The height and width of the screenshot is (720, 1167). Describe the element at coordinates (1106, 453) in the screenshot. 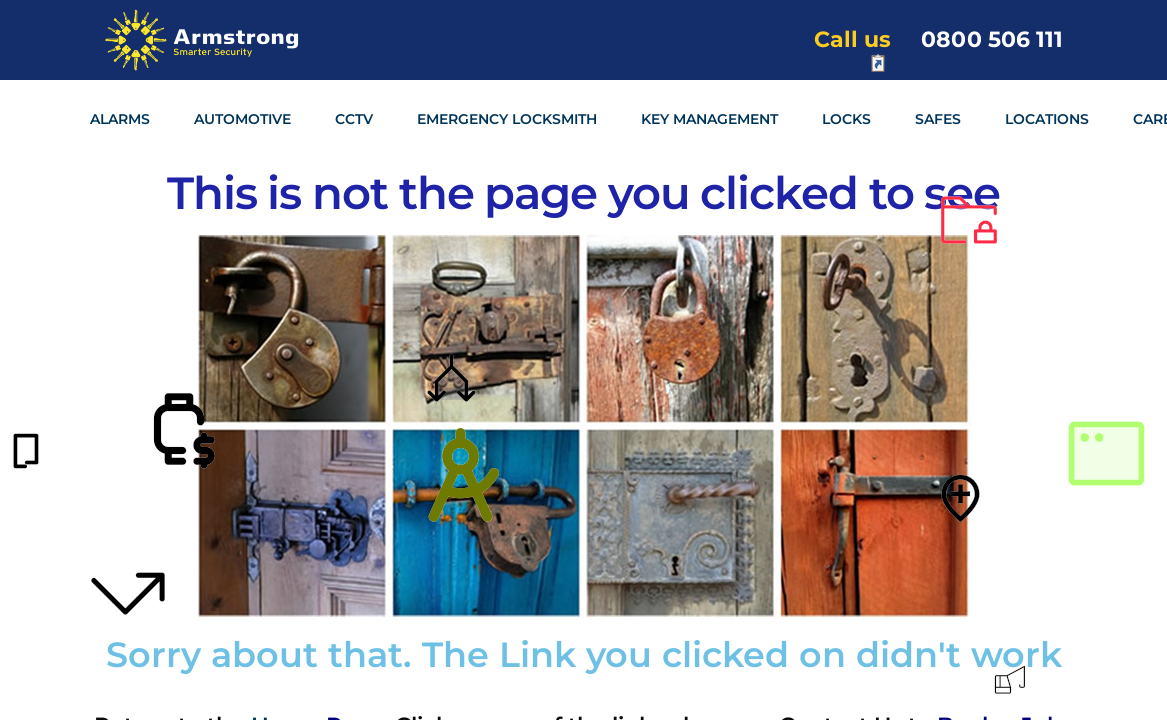

I see `open a new application window` at that location.